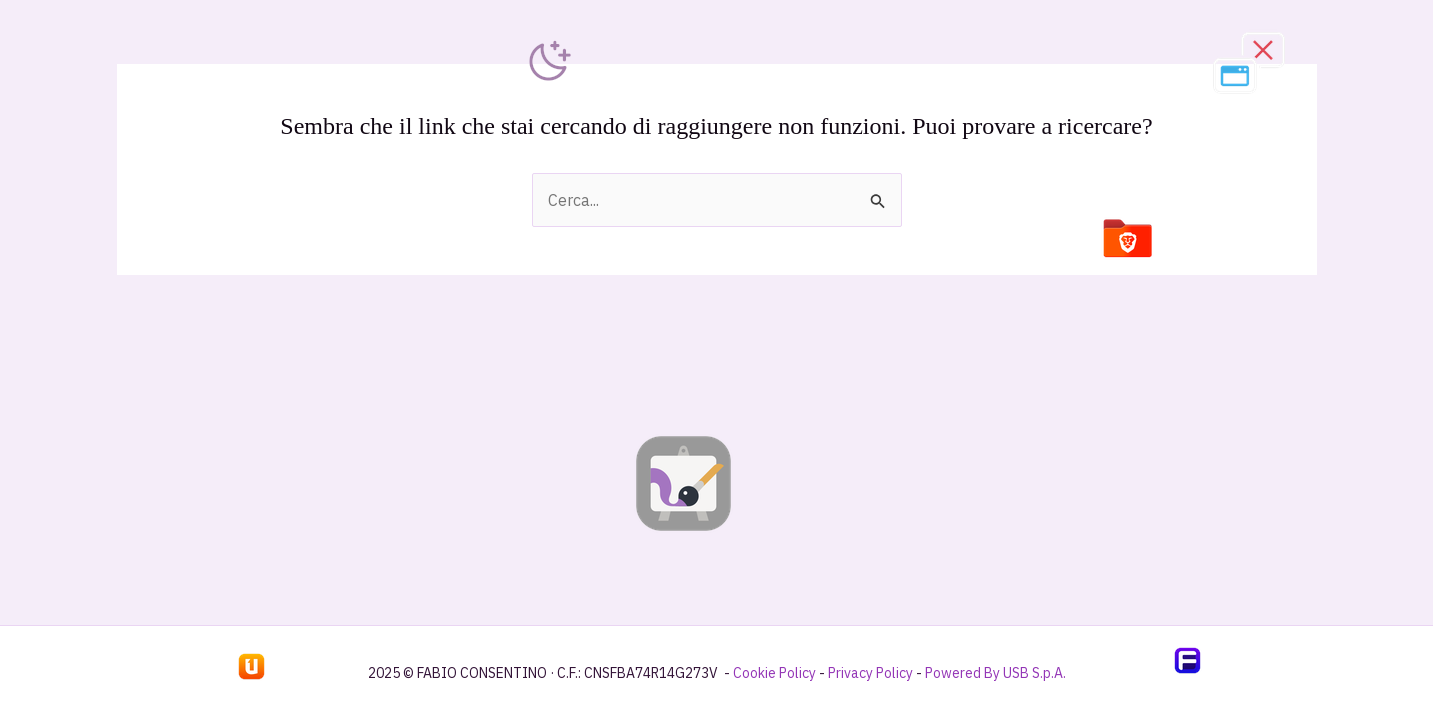  Describe the element at coordinates (1187, 660) in the screenshot. I see `open floorp browser` at that location.